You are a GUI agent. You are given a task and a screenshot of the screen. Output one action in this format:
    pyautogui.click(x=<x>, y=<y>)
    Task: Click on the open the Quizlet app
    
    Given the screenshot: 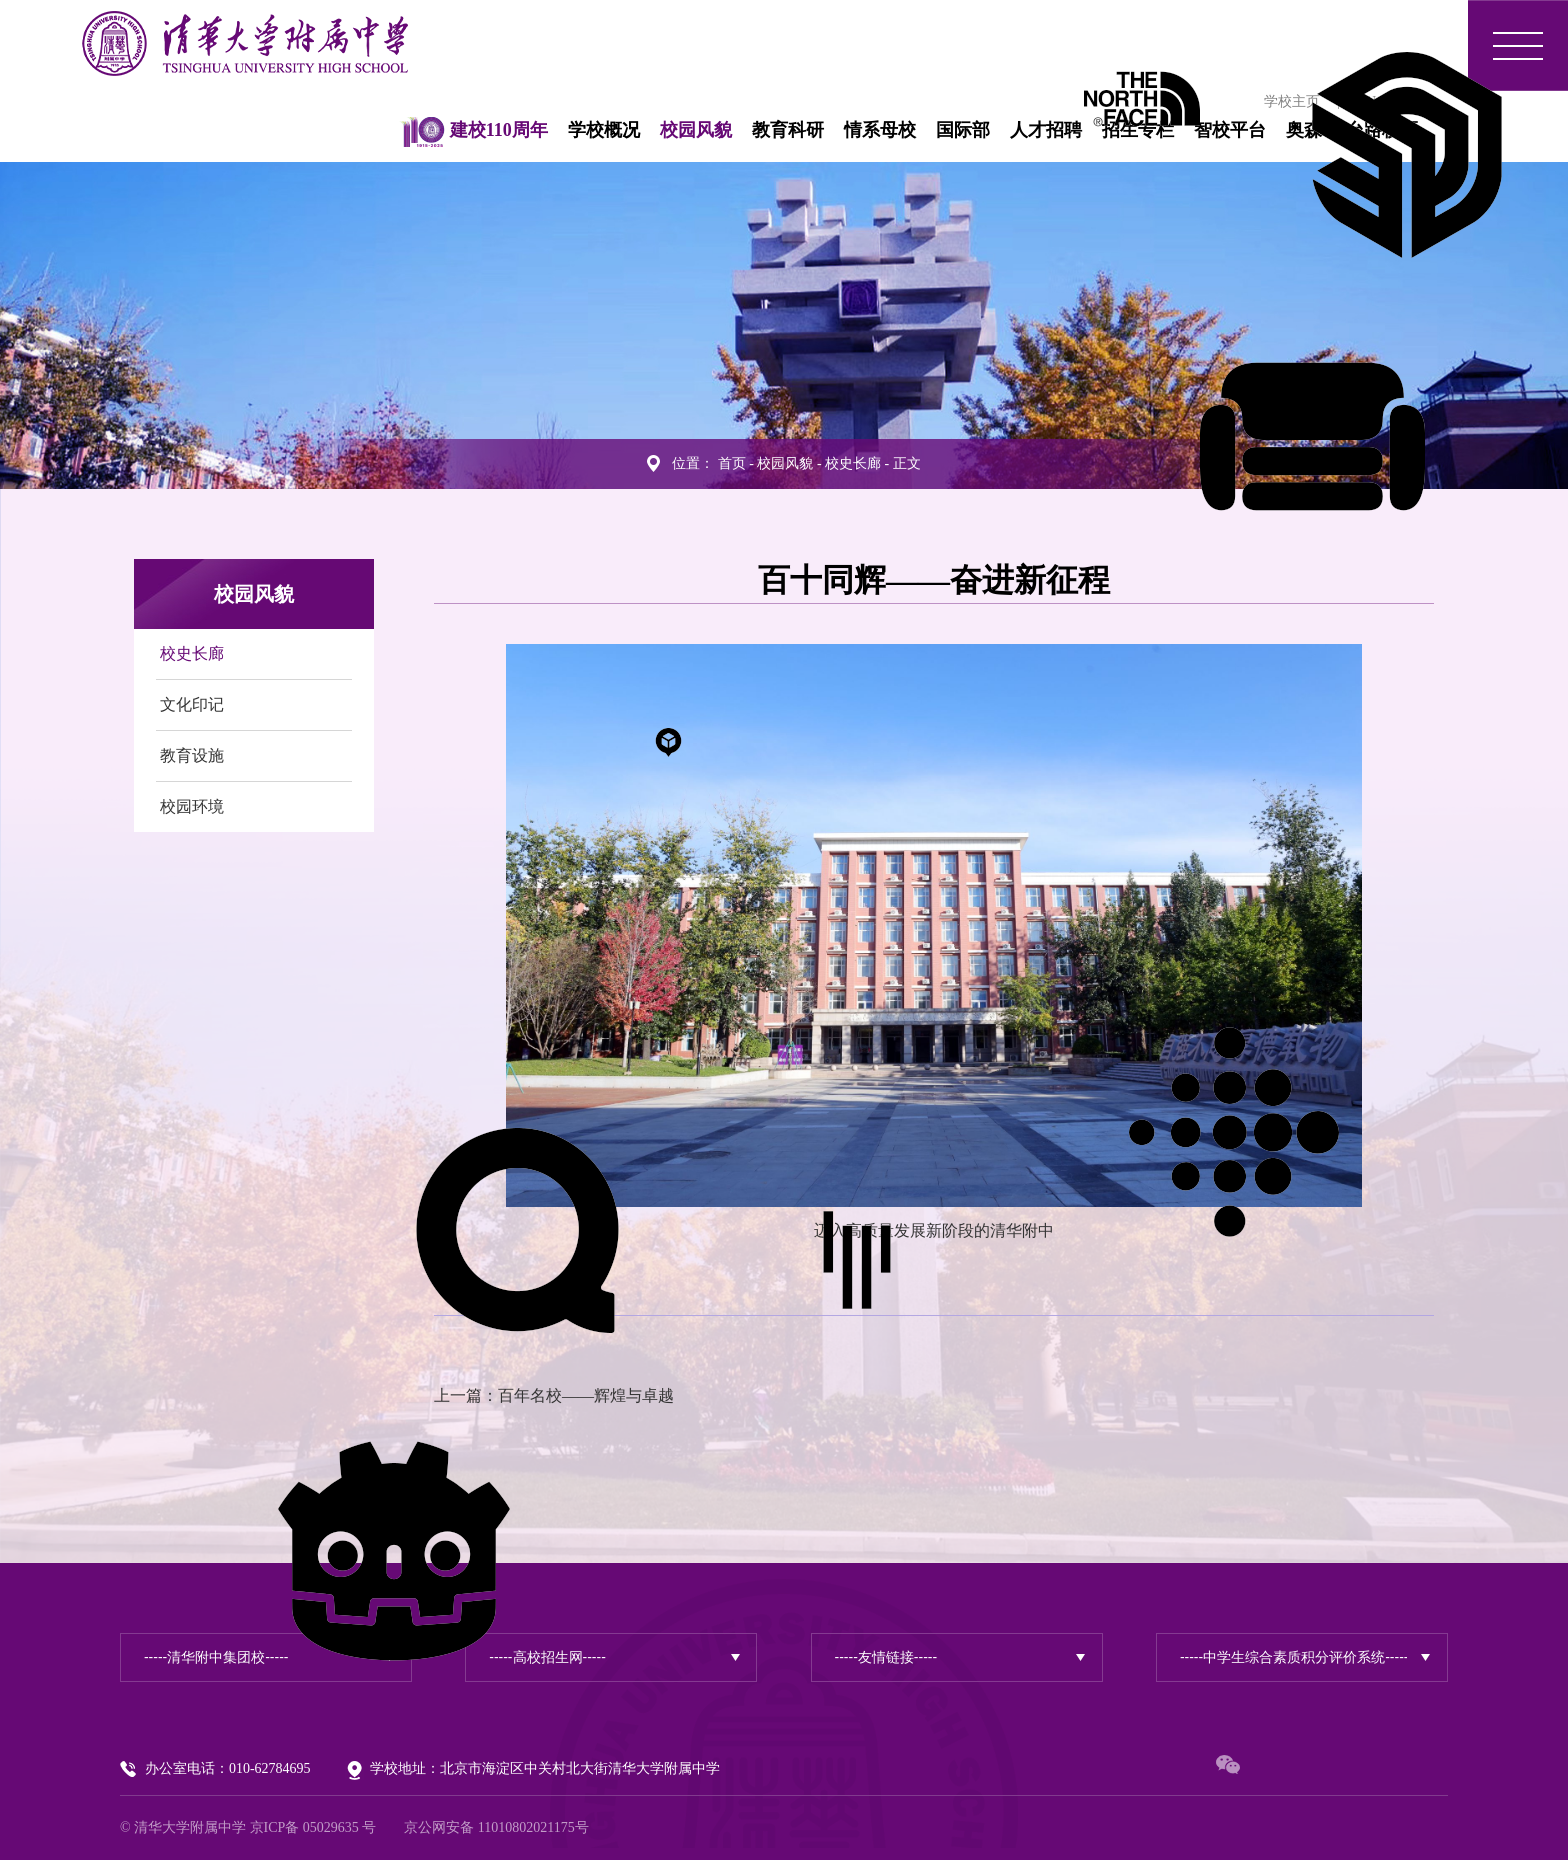 What is the action you would take?
    pyautogui.click(x=517, y=1230)
    